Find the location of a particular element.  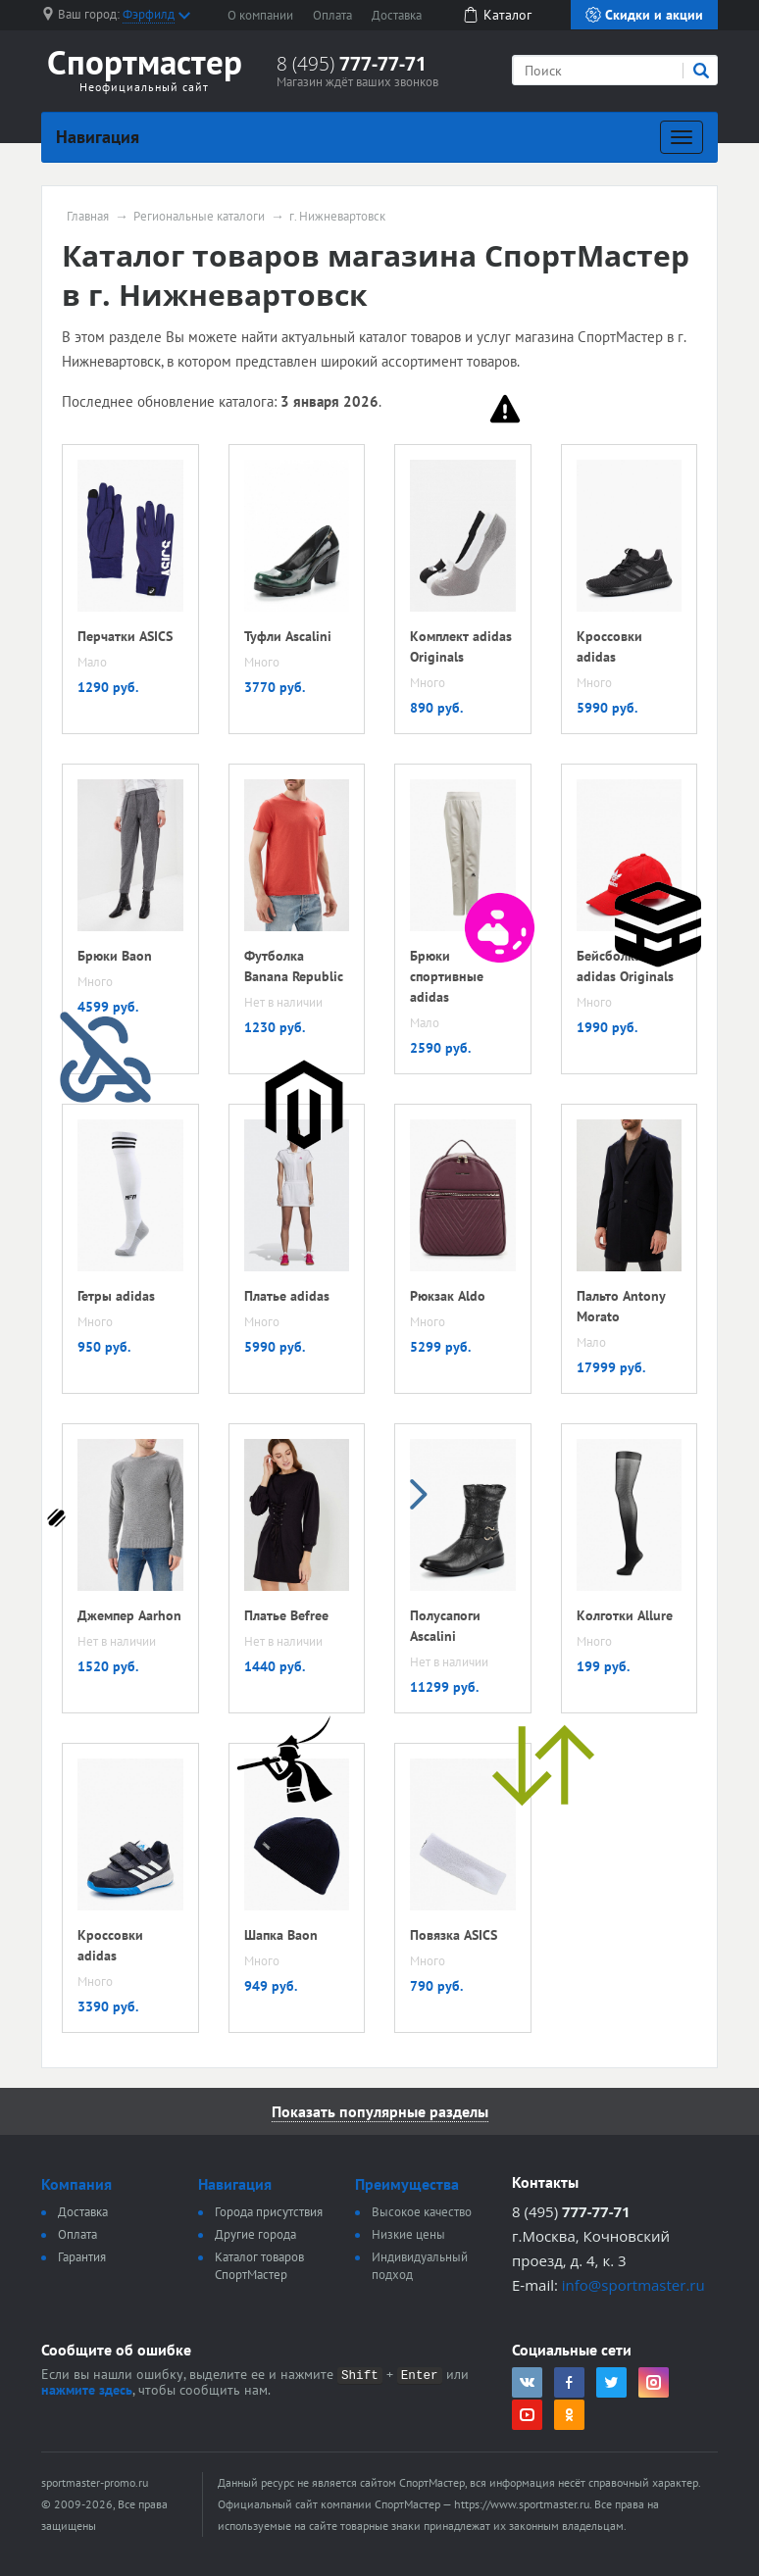

magento e-commerce platform logo is located at coordinates (304, 1105).